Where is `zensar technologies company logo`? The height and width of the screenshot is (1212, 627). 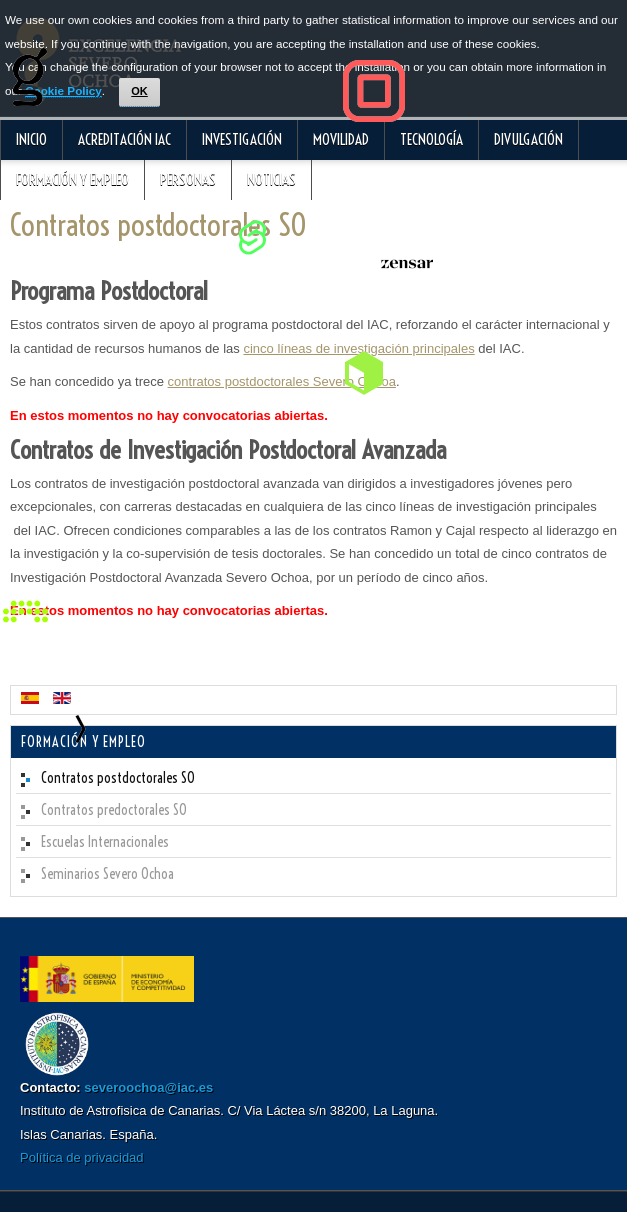 zensar technologies company logo is located at coordinates (407, 264).